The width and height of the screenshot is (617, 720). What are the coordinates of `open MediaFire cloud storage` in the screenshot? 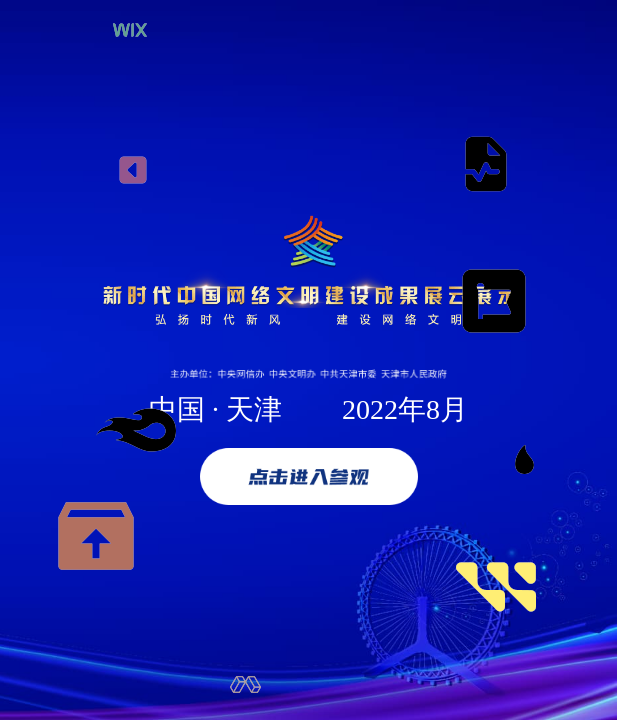 It's located at (136, 430).